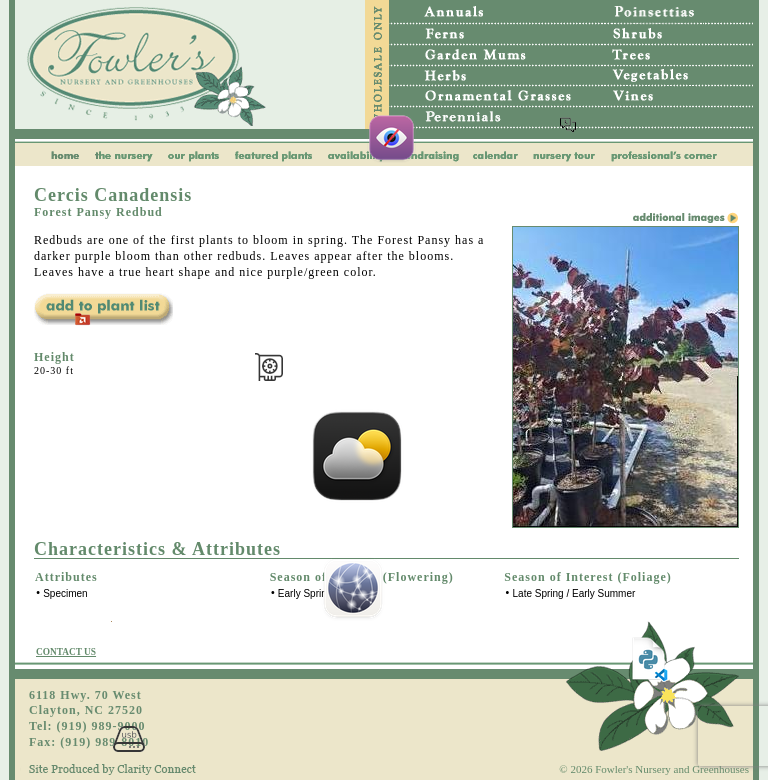  I want to click on external usb hard drive connected, so click(129, 738).